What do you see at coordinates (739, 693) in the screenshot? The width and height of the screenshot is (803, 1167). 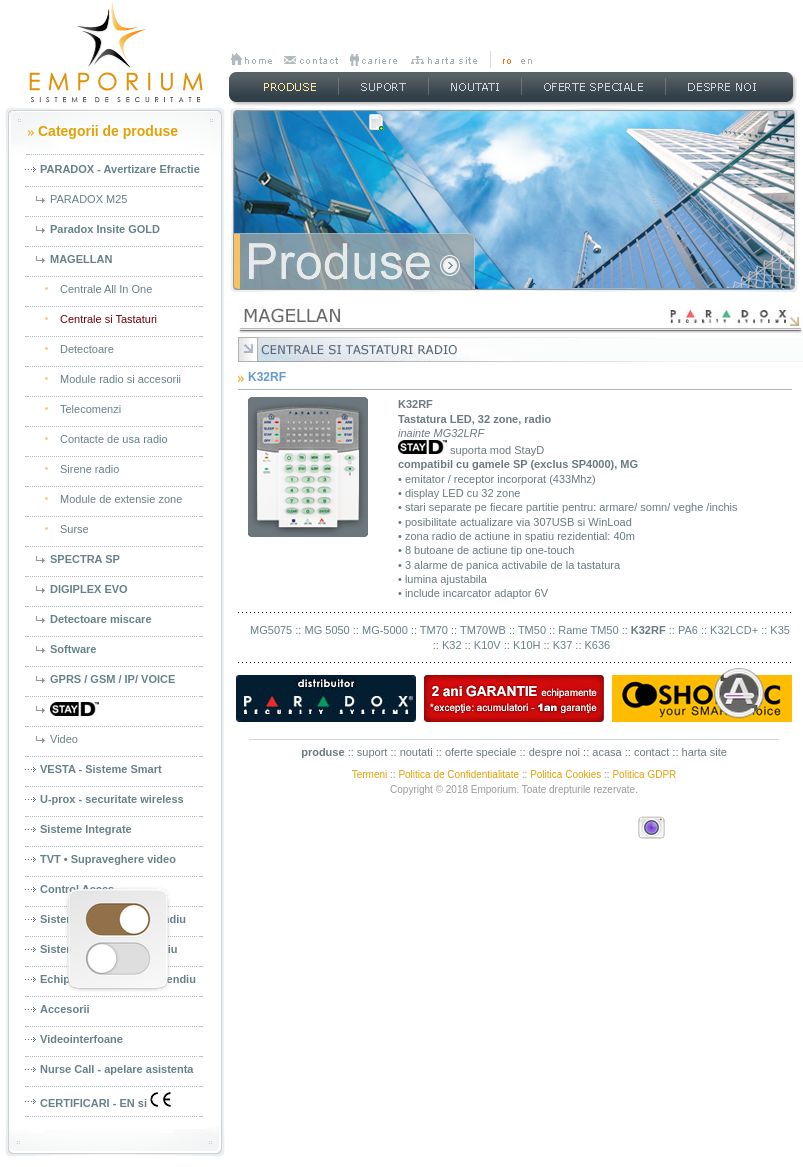 I see `open the software update manager` at bounding box center [739, 693].